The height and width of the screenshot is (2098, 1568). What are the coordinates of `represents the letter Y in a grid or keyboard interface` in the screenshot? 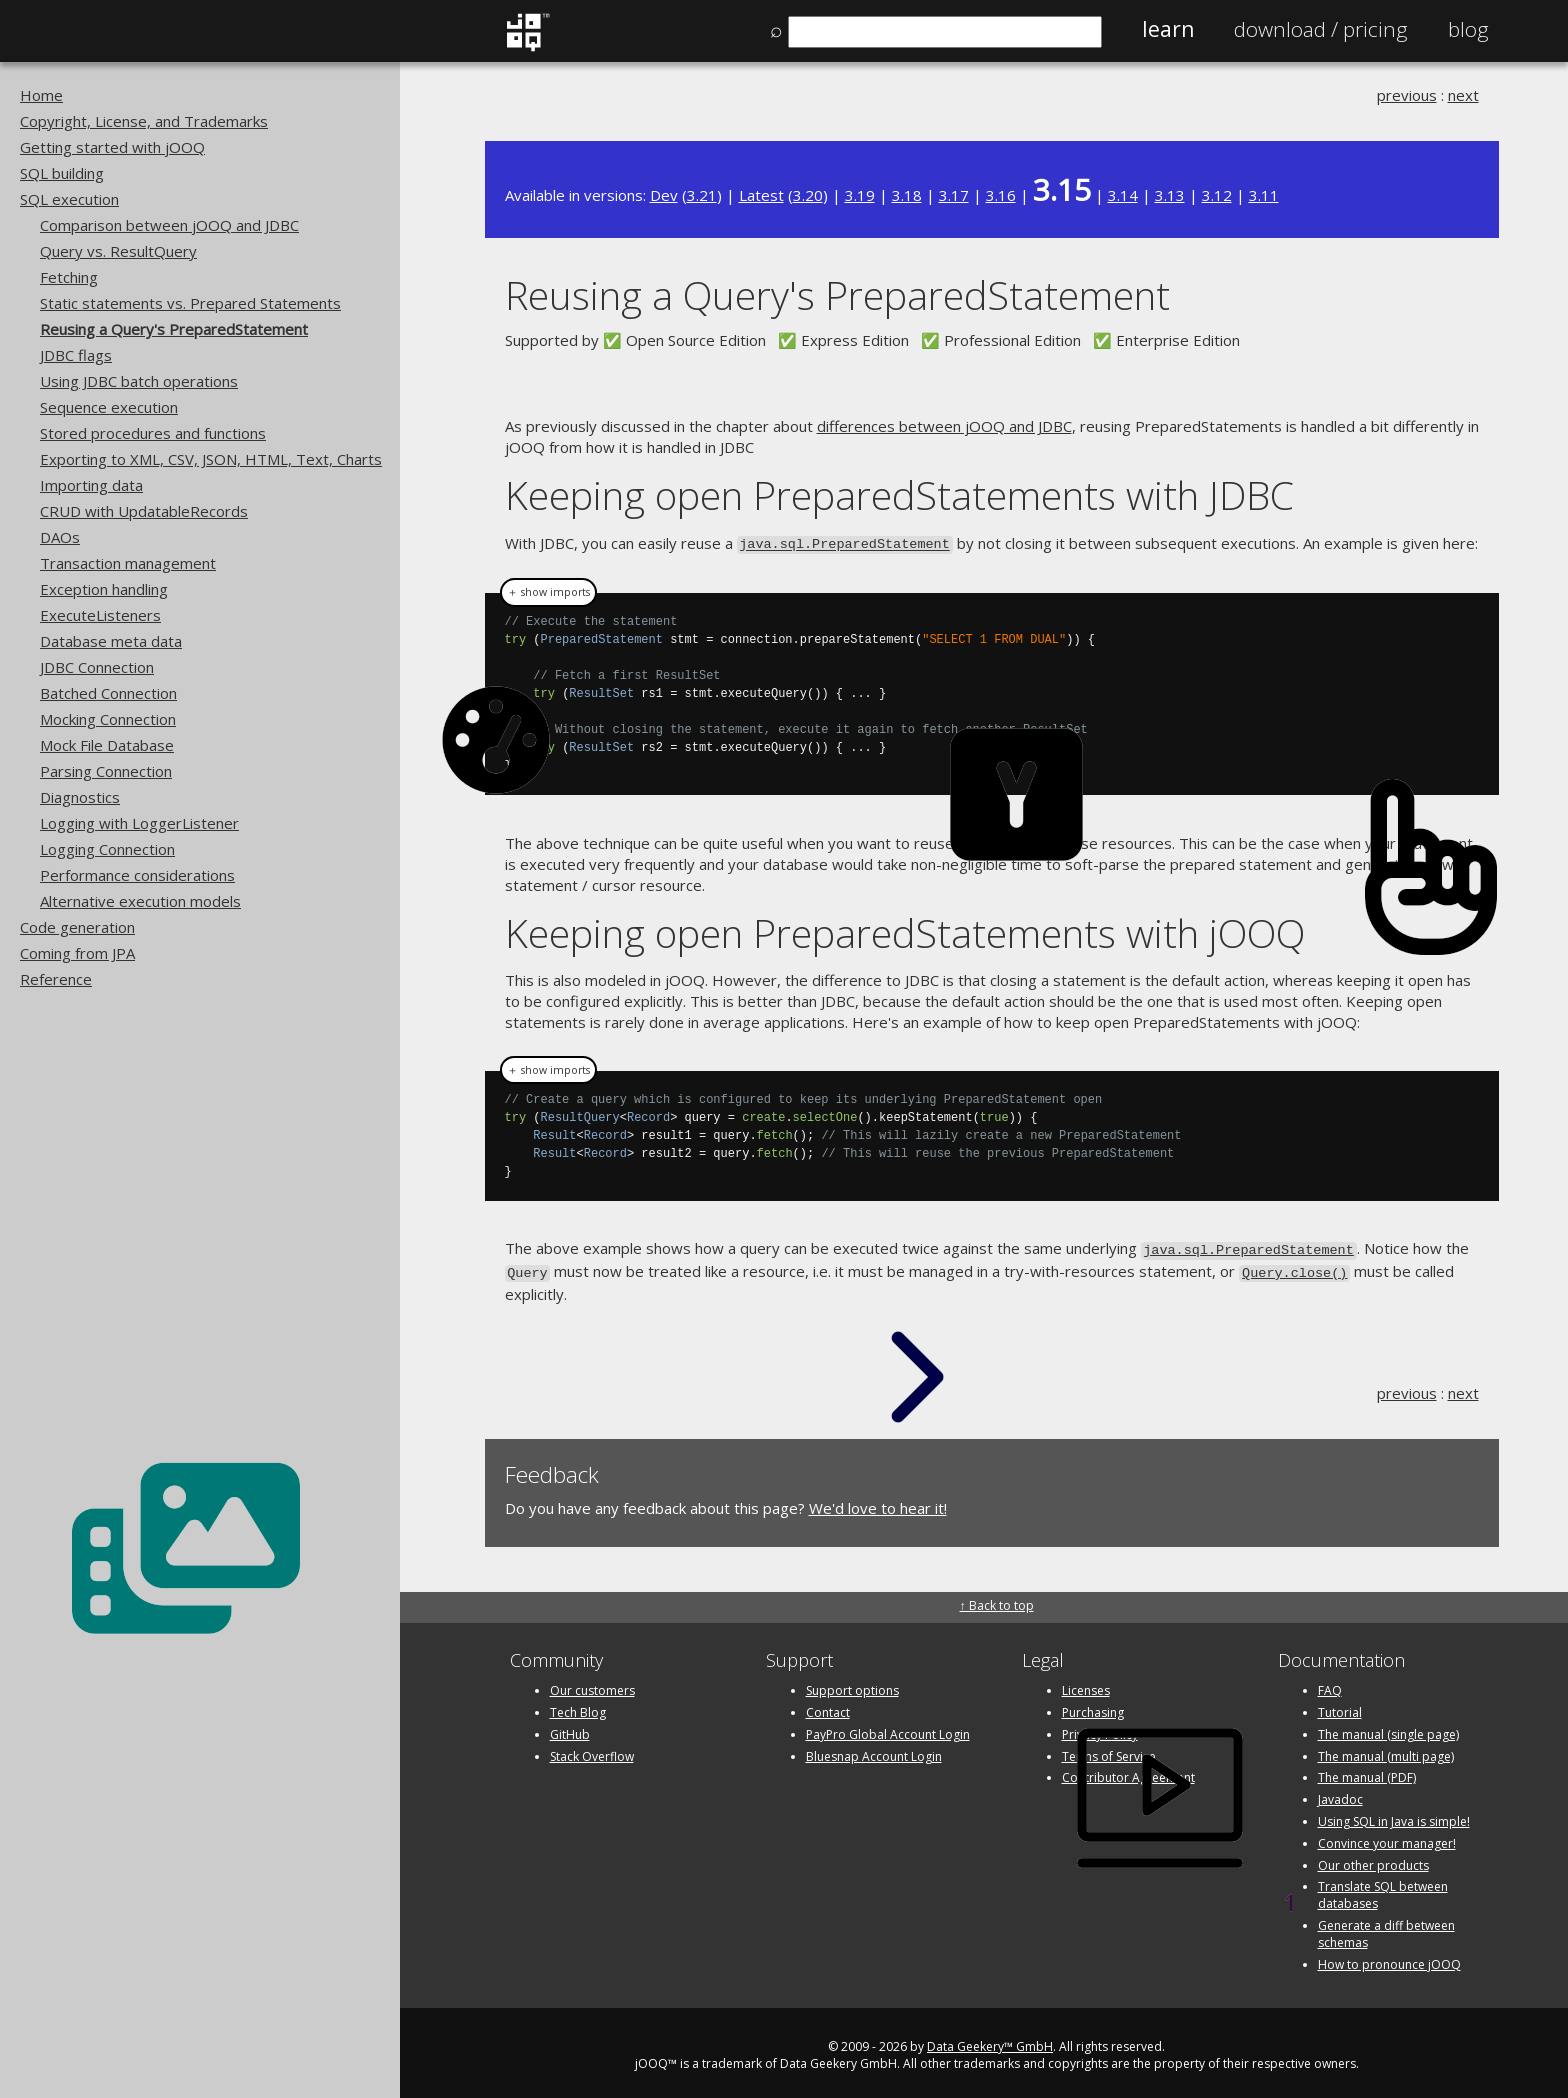 It's located at (1016, 794).